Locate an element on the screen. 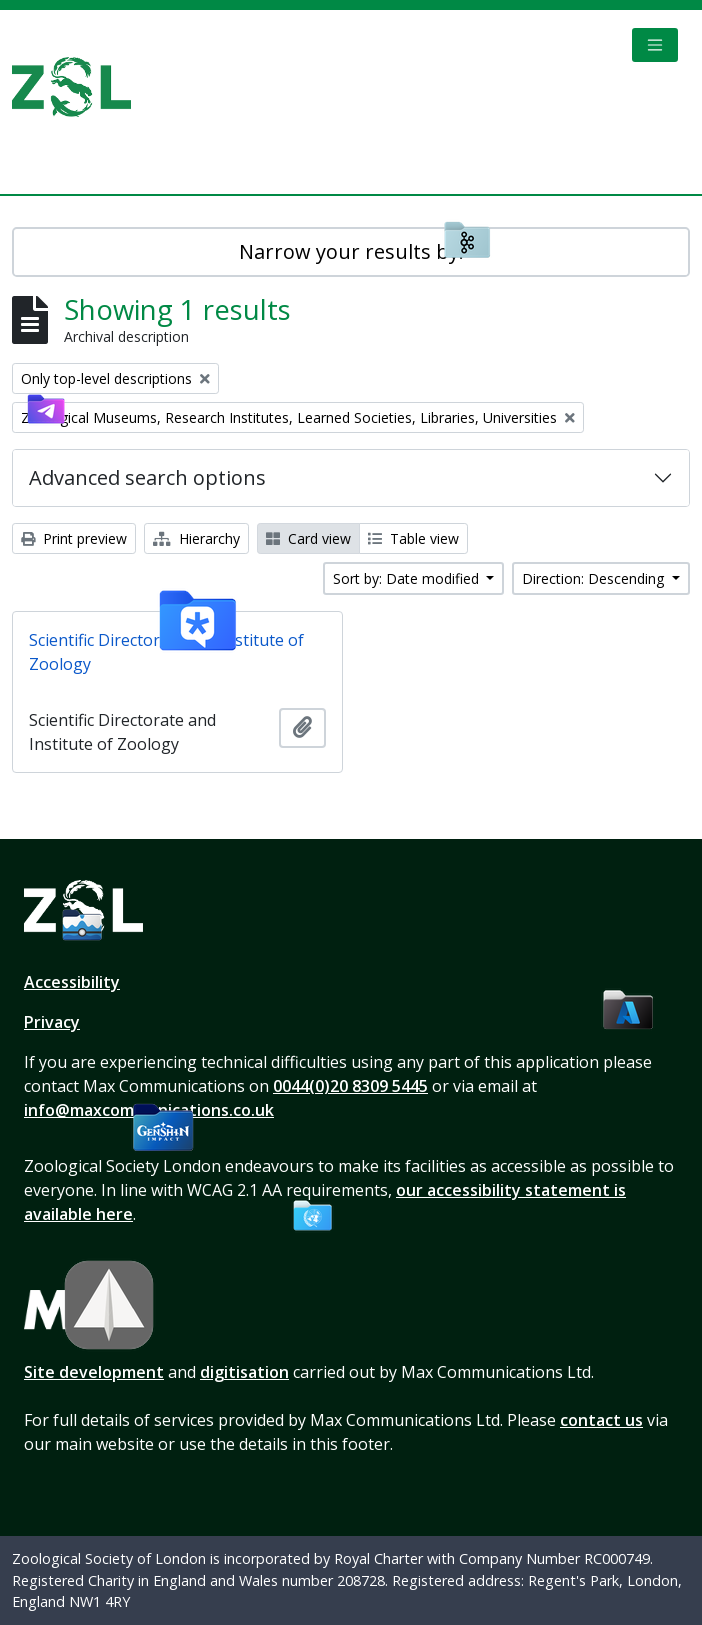 The height and width of the screenshot is (1625, 702). open azure or microsoft cloud-related files is located at coordinates (628, 1011).